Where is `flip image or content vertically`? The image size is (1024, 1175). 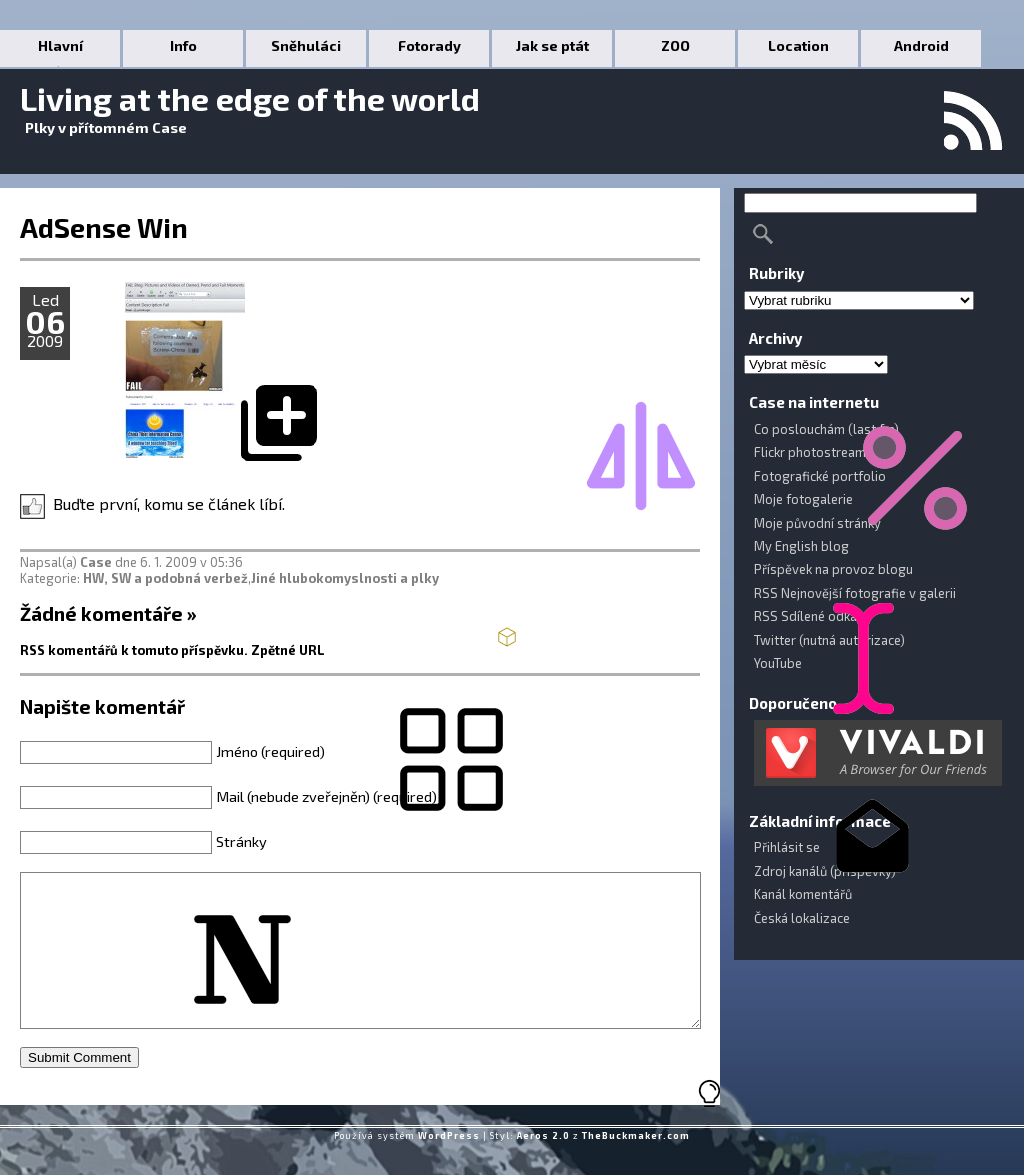
flip image or content vertically is located at coordinates (641, 456).